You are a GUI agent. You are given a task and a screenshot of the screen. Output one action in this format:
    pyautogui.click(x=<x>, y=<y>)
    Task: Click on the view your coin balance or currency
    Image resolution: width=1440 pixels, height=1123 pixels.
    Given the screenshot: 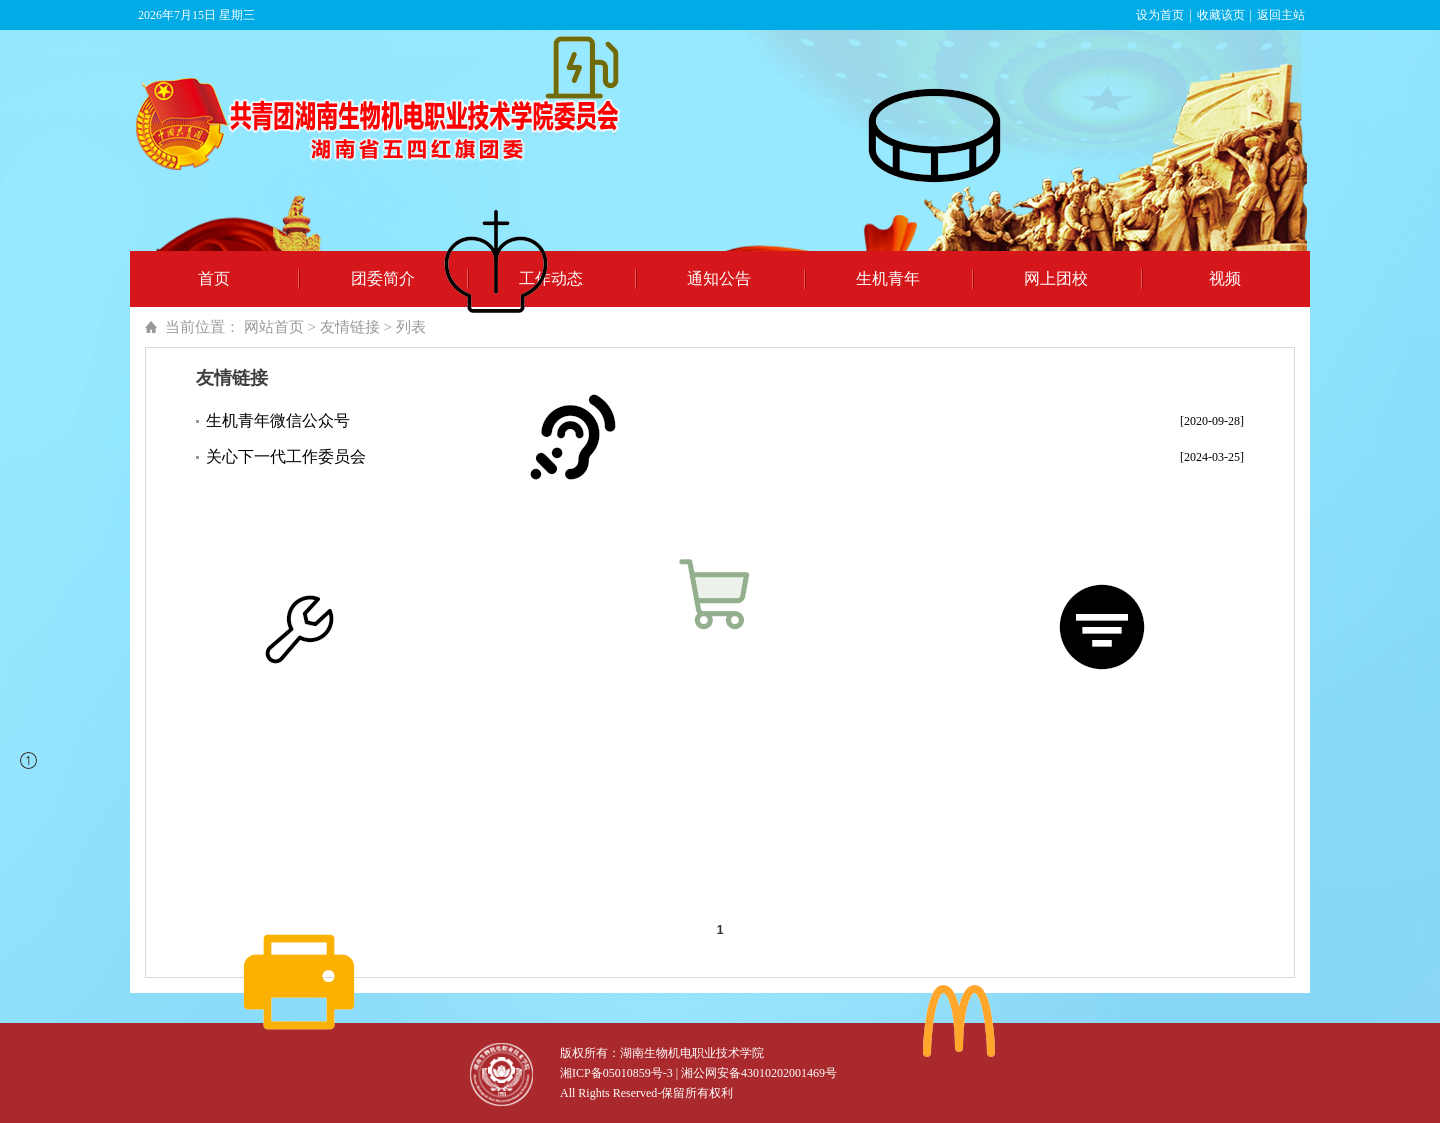 What is the action you would take?
    pyautogui.click(x=934, y=135)
    